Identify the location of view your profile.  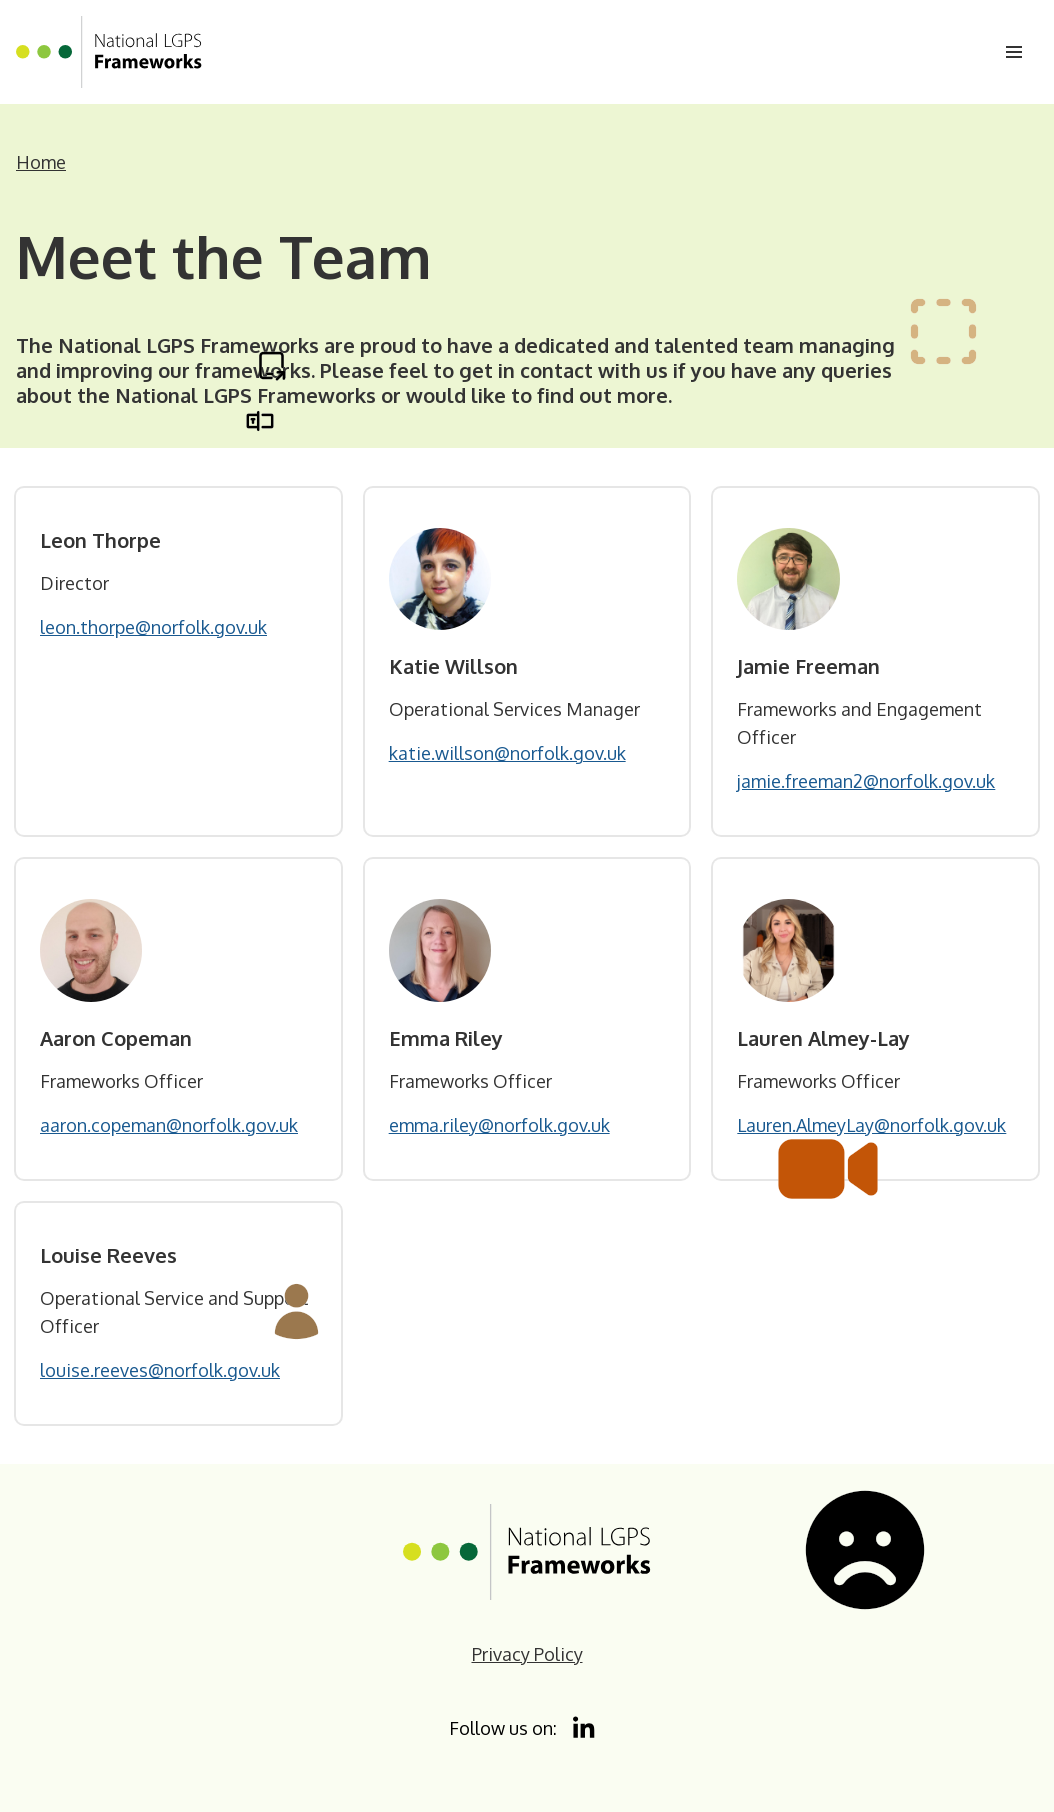
(296, 1311).